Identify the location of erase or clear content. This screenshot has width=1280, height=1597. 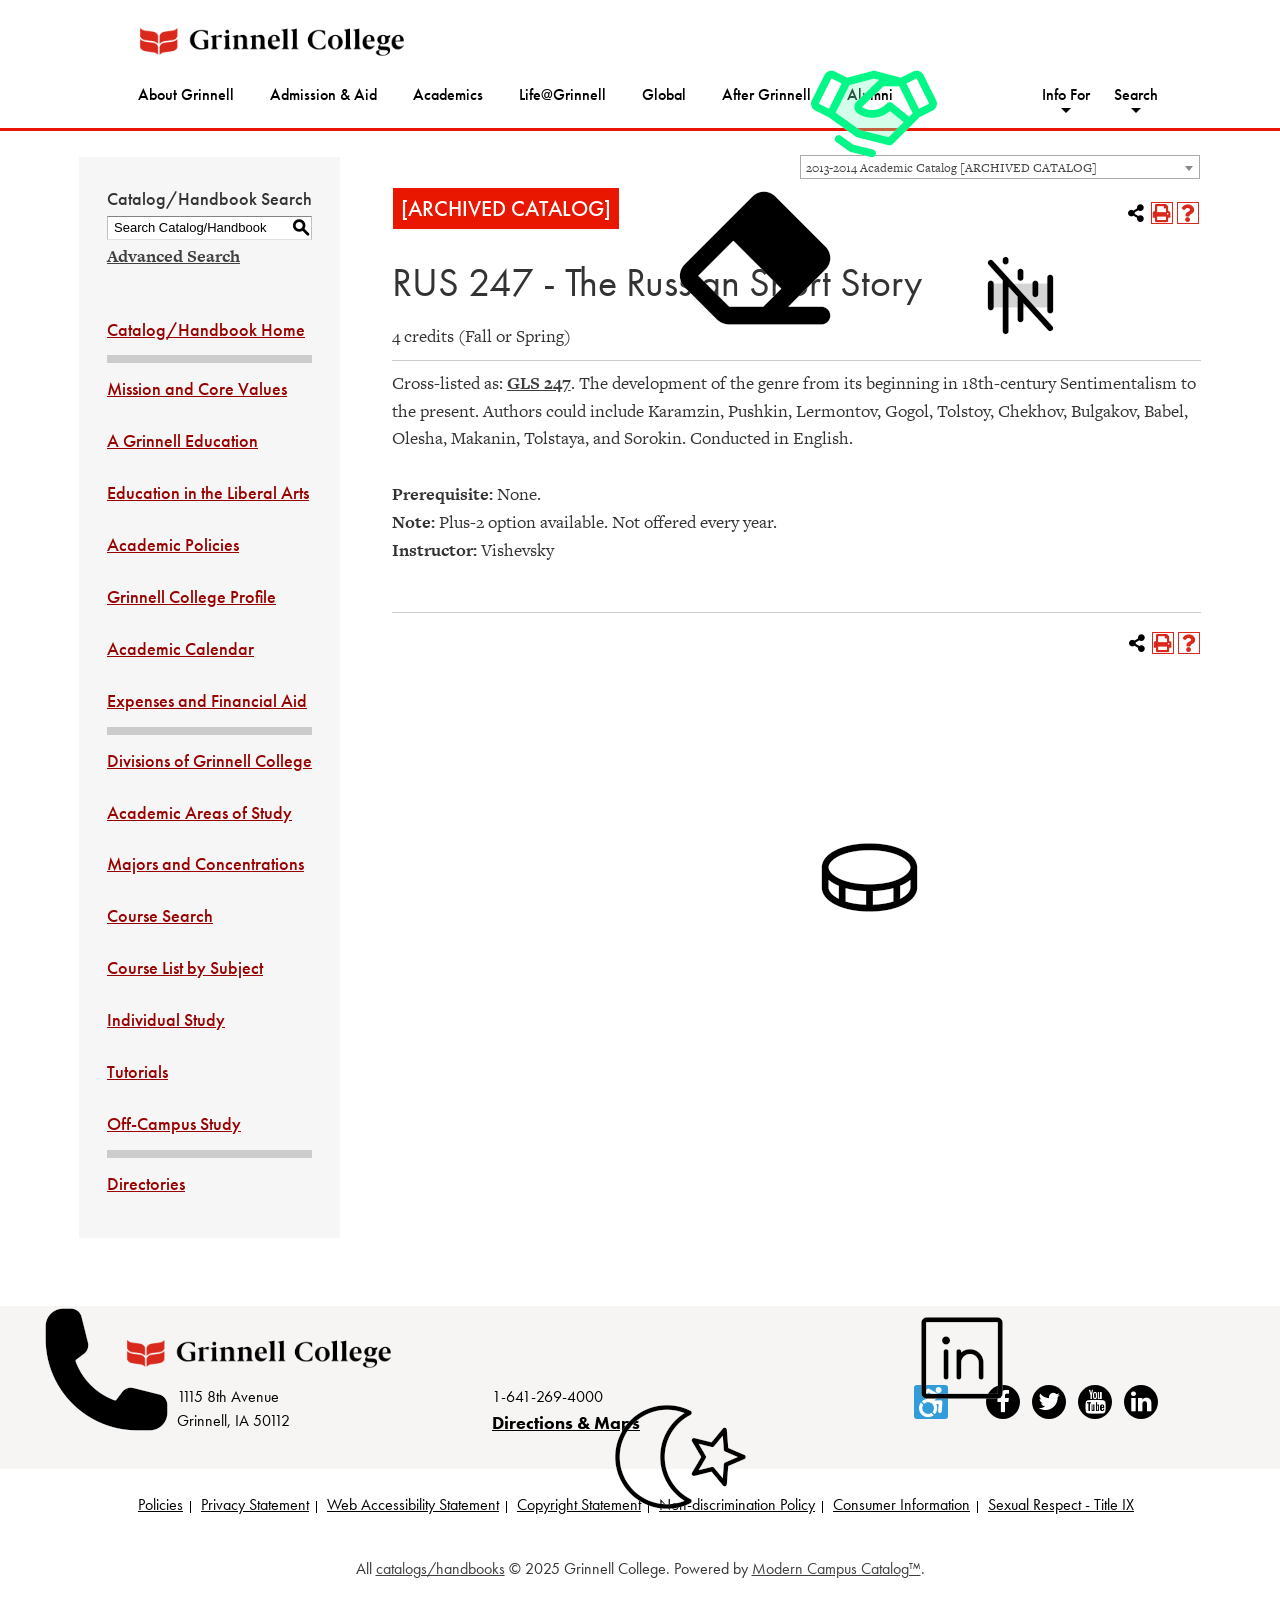
(759, 262).